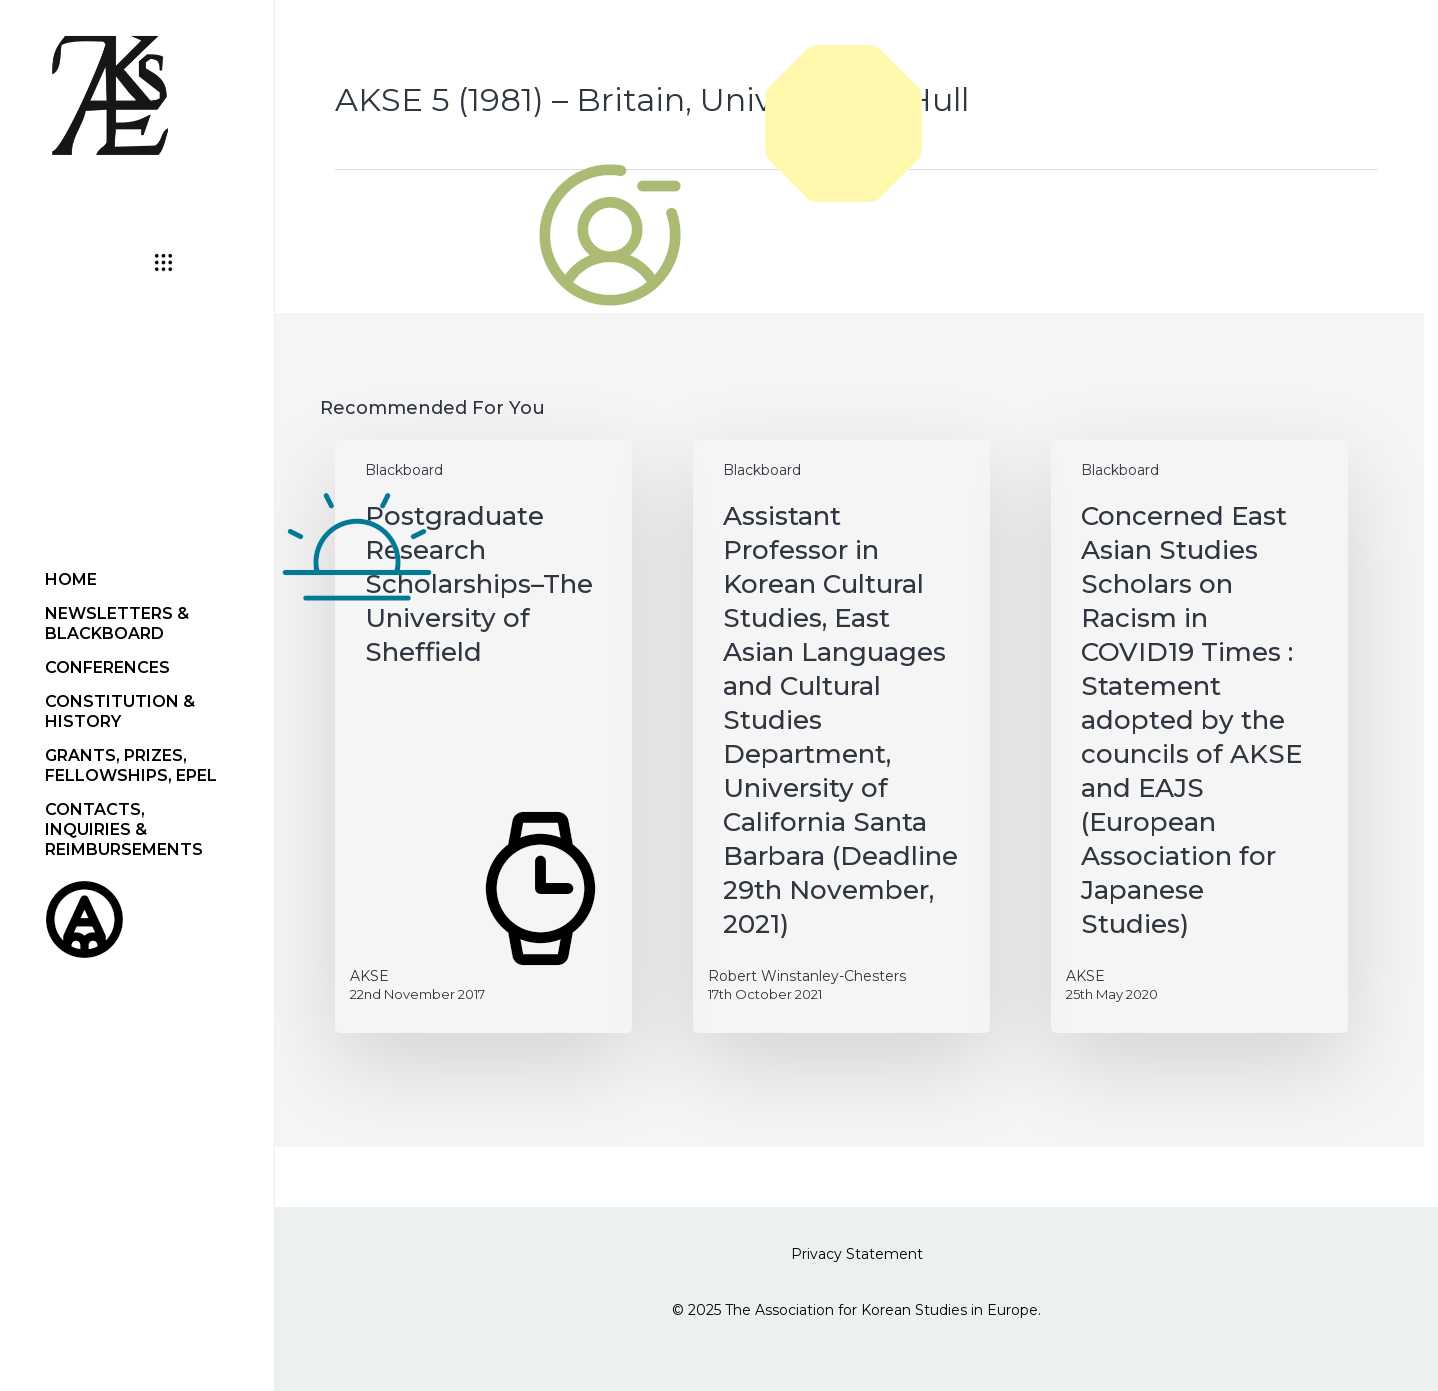  I want to click on edit or modify content, so click(84, 919).